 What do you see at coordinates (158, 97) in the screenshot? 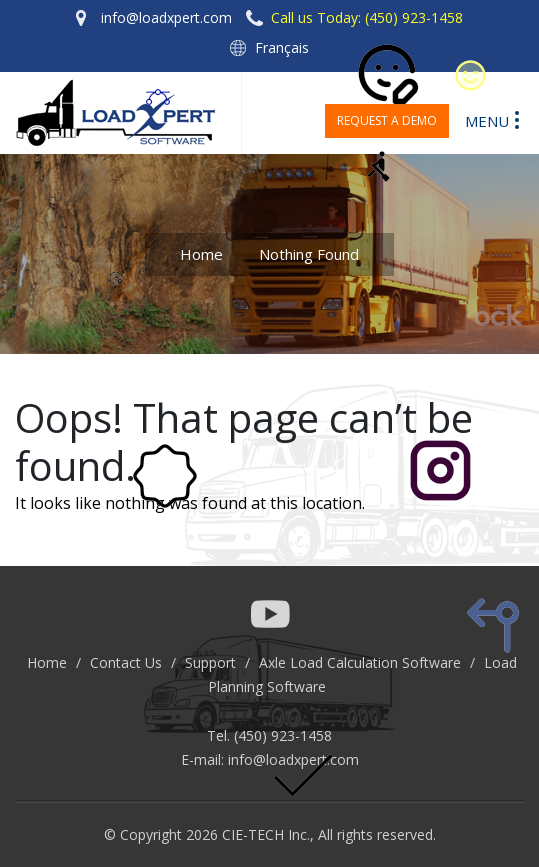
I see `edit vector path or bezier curve` at bounding box center [158, 97].